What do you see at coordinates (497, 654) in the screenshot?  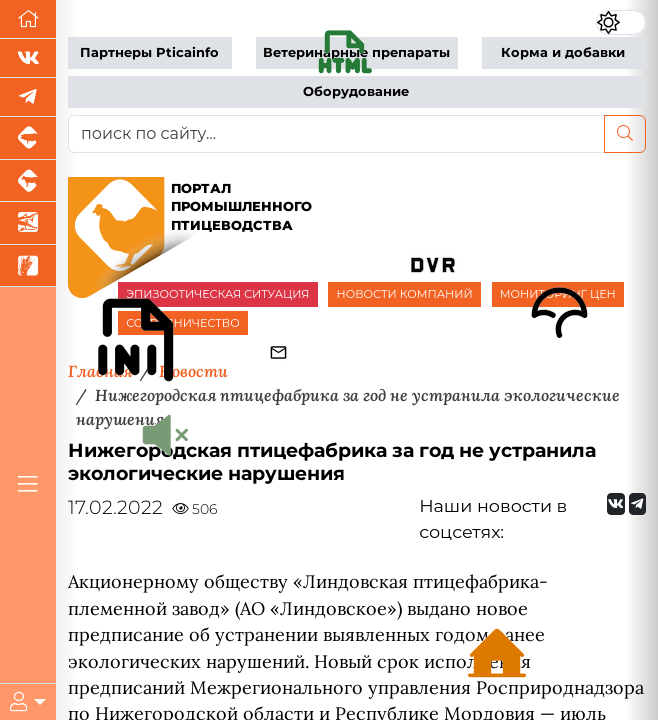 I see `navigate to home screen` at bounding box center [497, 654].